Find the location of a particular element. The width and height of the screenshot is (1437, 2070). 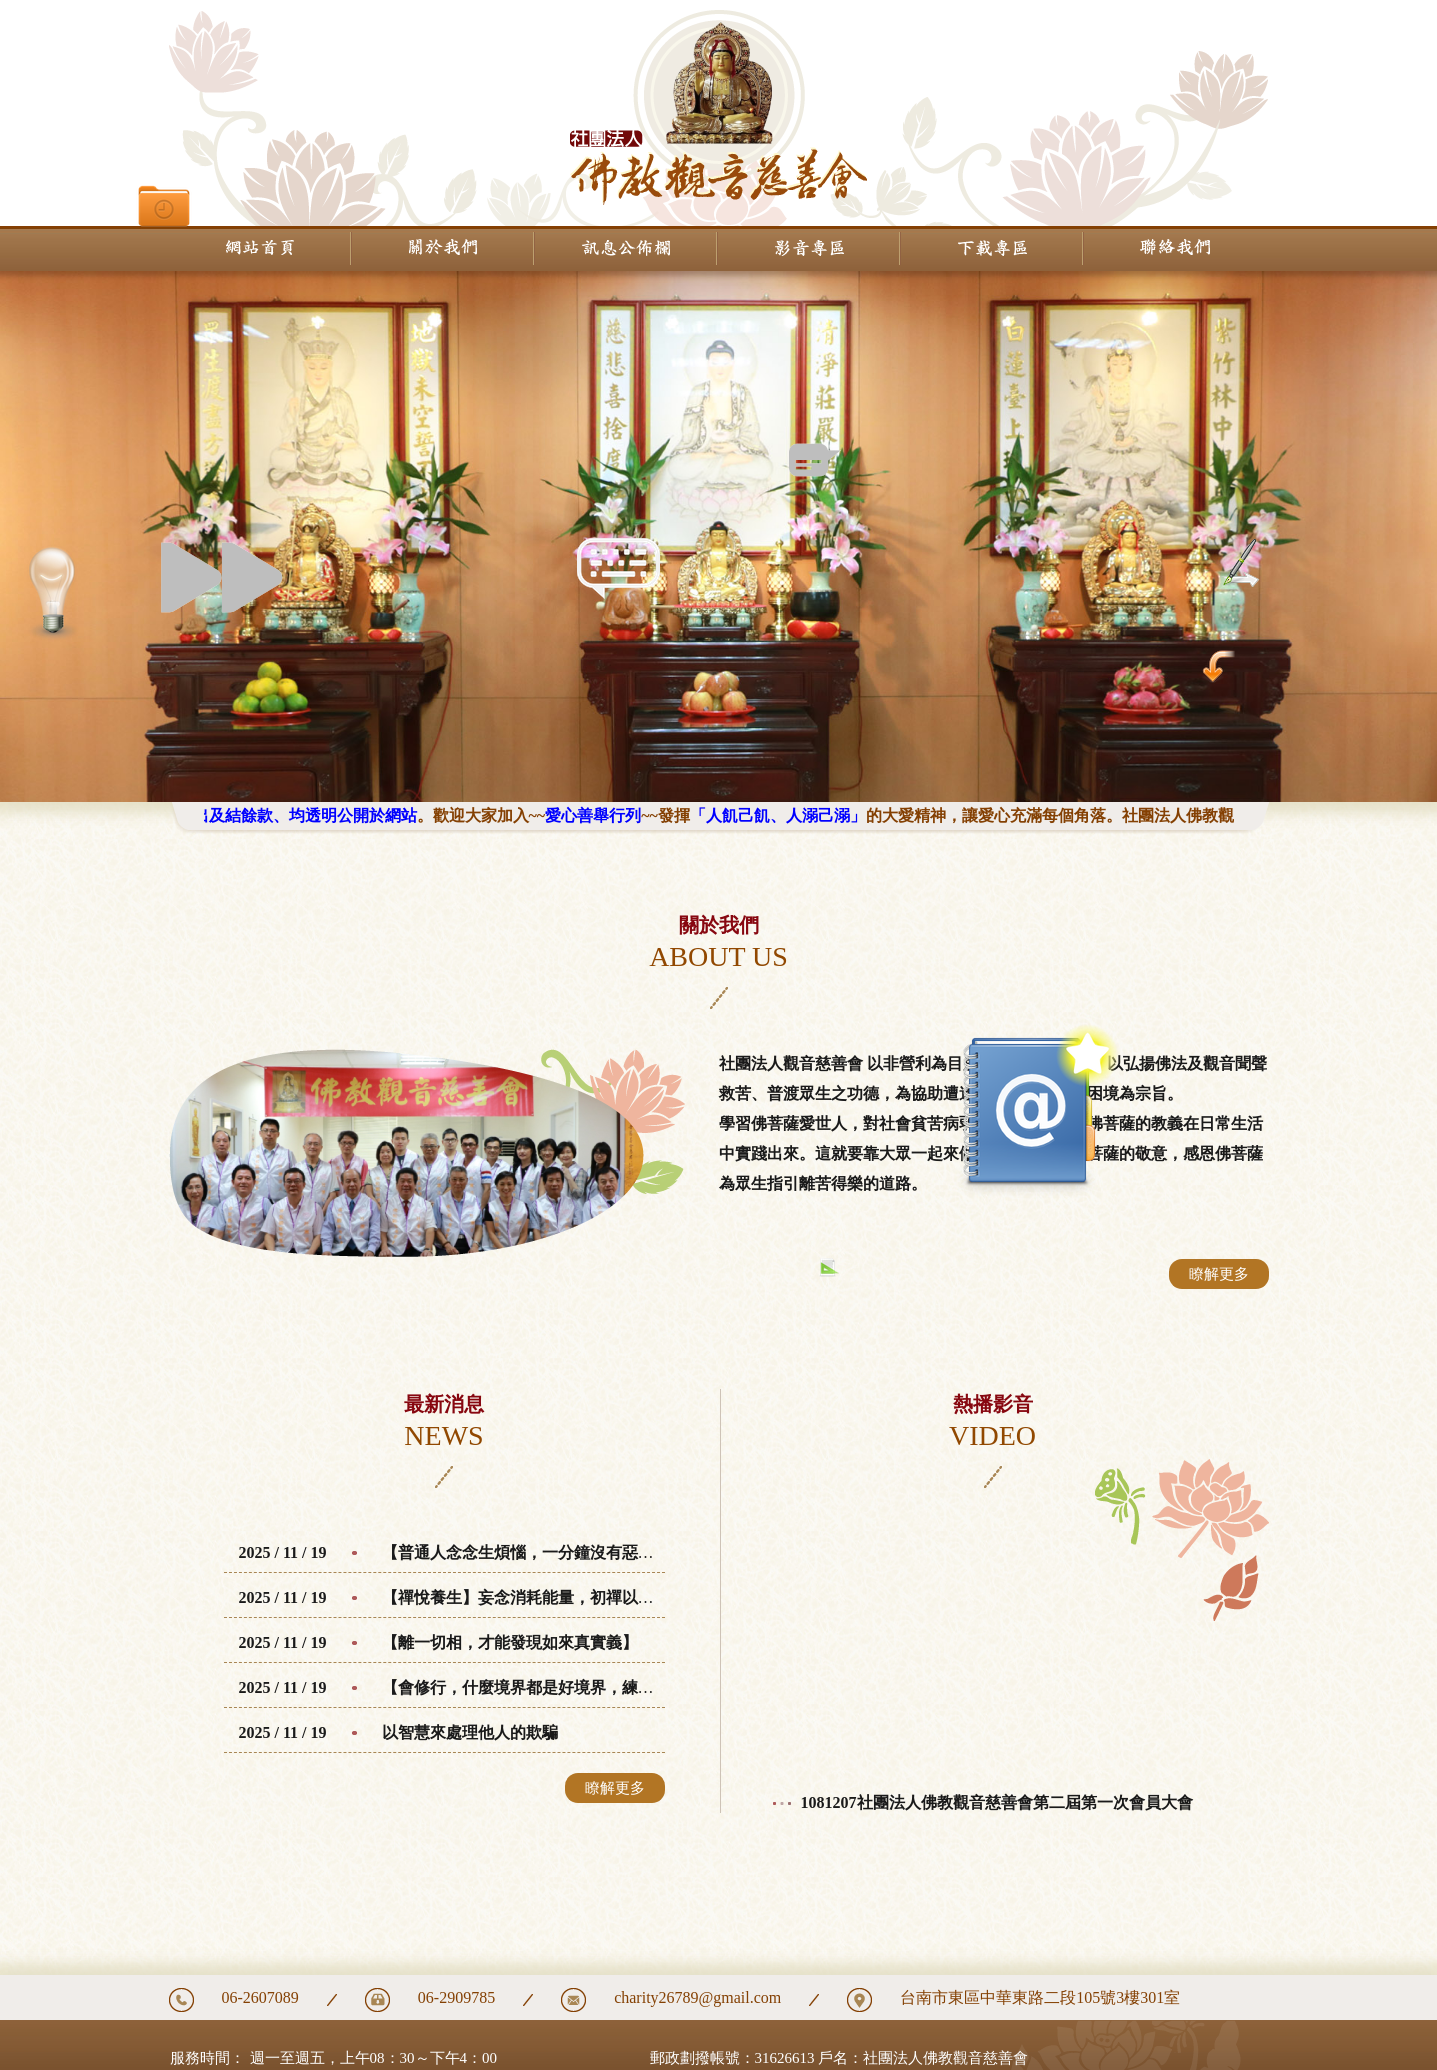

indicates virtual keyboard is active is located at coordinates (618, 568).